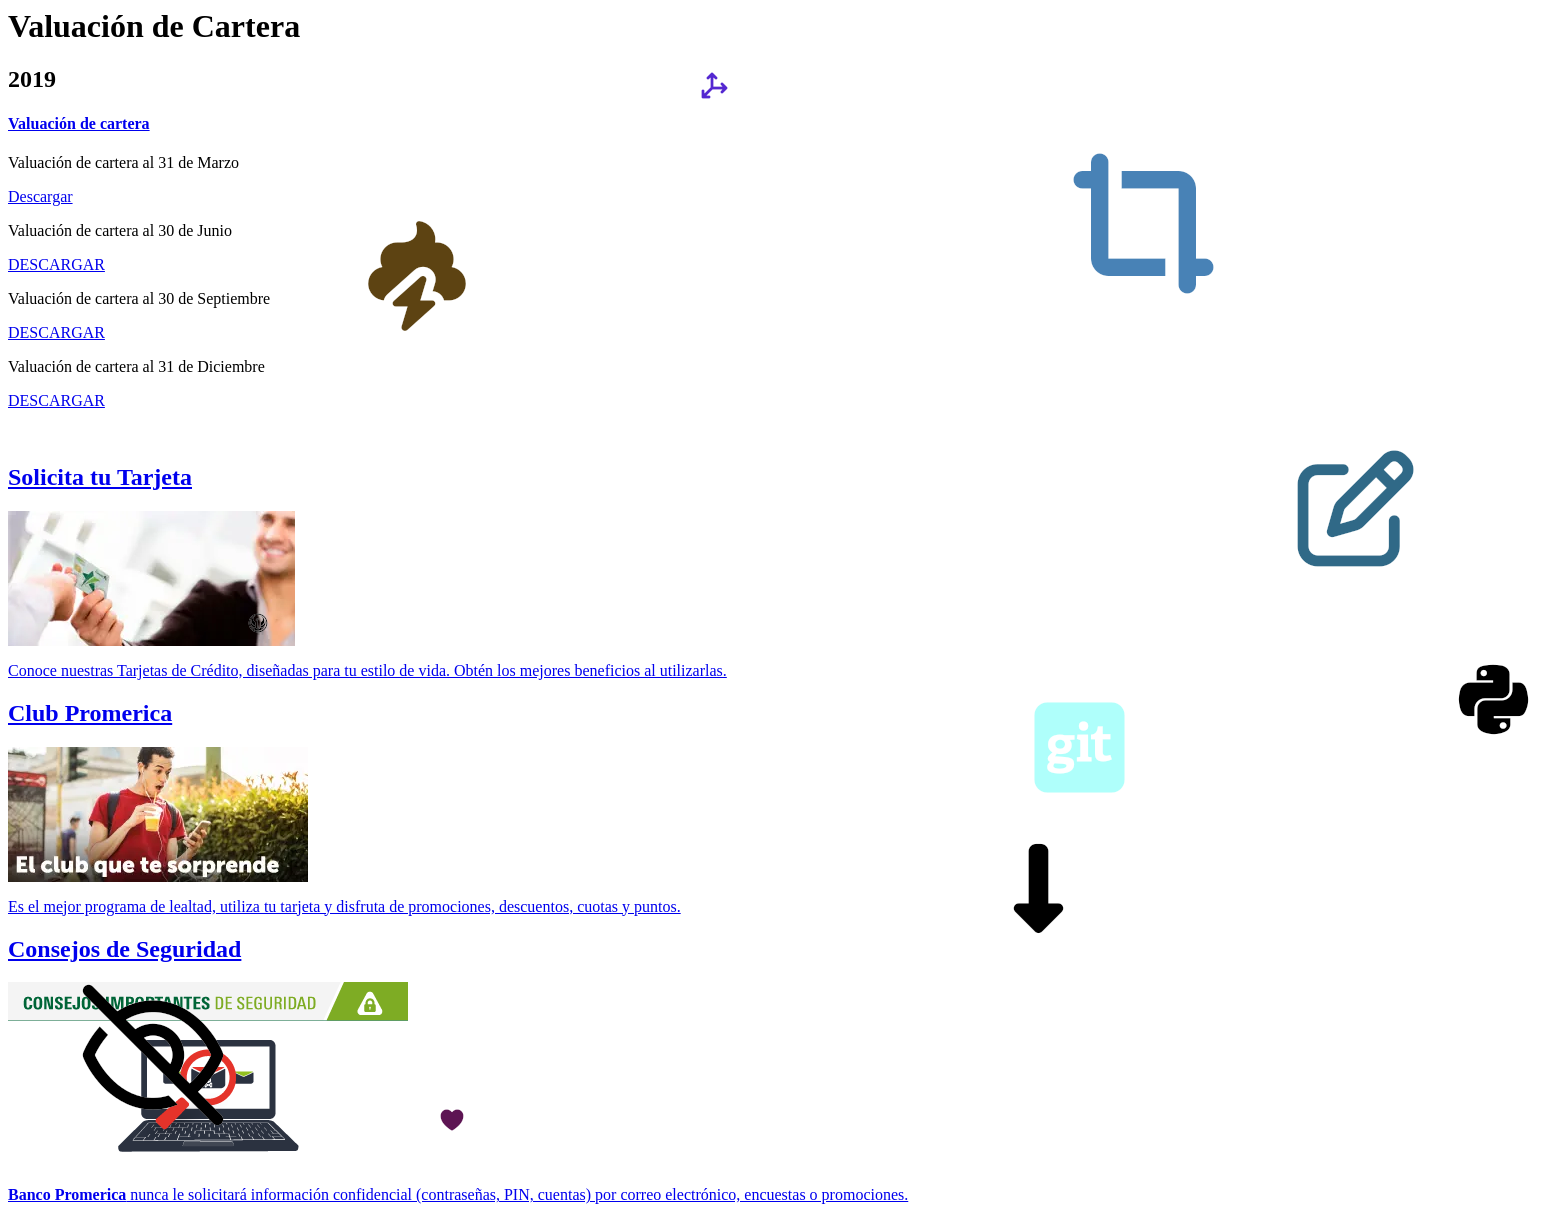  Describe the element at coordinates (452, 1120) in the screenshot. I see `add to favorites` at that location.